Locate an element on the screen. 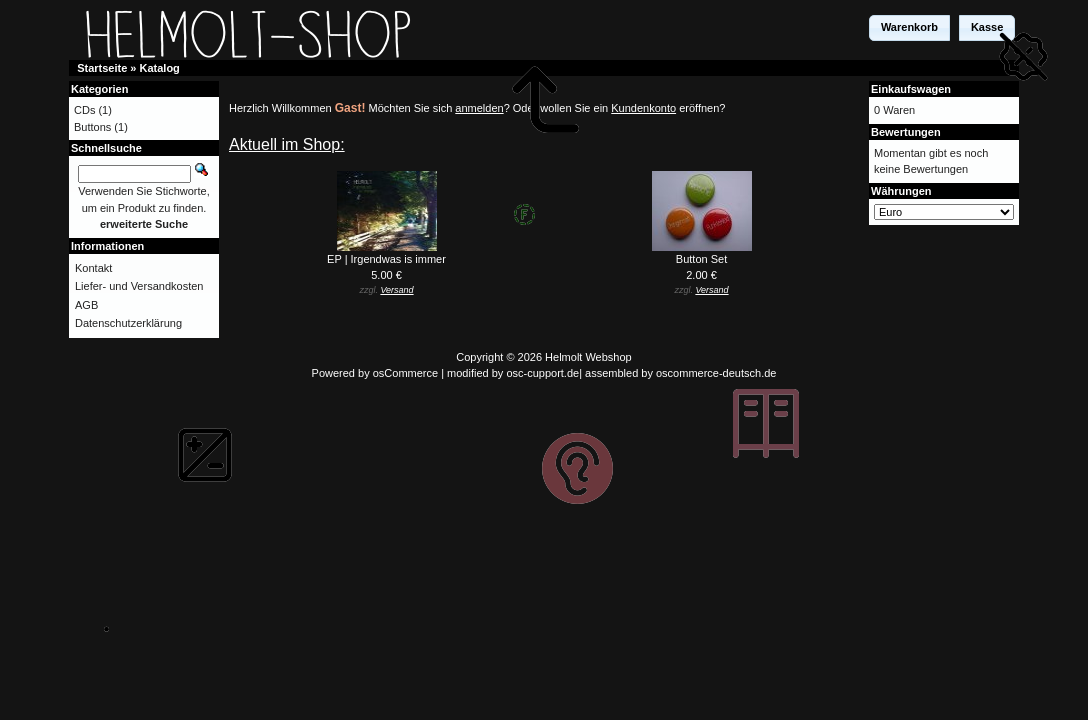 The width and height of the screenshot is (1088, 720). no wifi signal available is located at coordinates (106, 614).